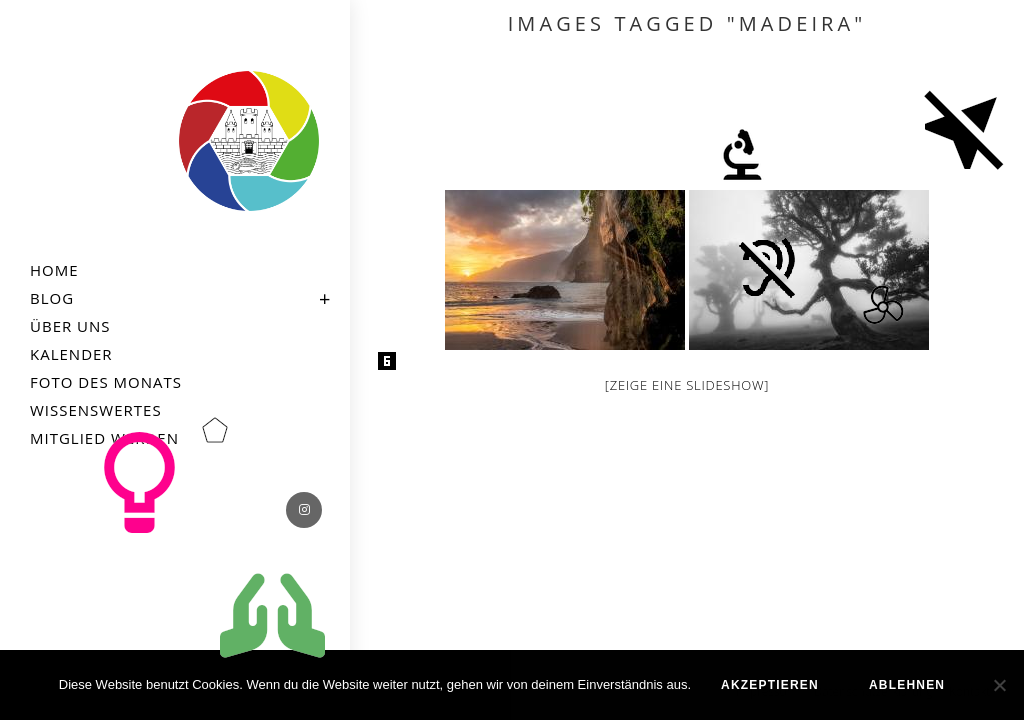 Image resolution: width=1024 pixels, height=720 pixels. I want to click on indicates step 6 in a multi-step process, so click(387, 361).